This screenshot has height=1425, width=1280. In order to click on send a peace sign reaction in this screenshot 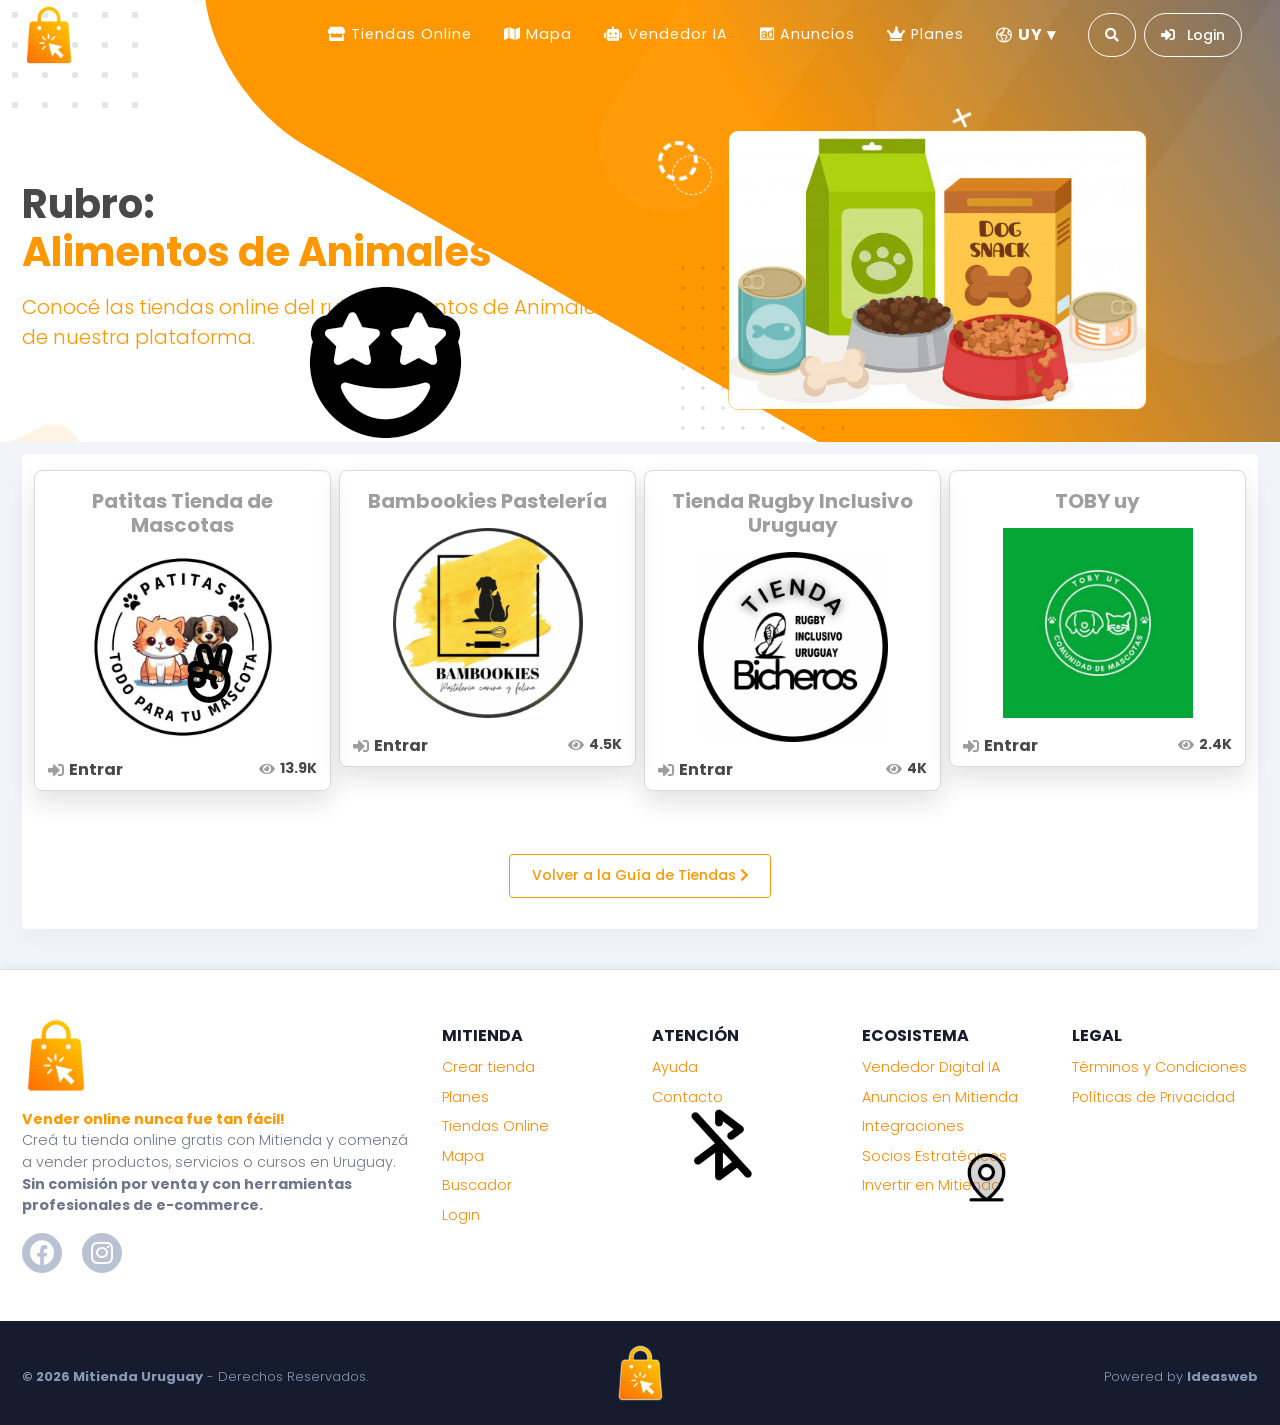, I will do `click(209, 673)`.